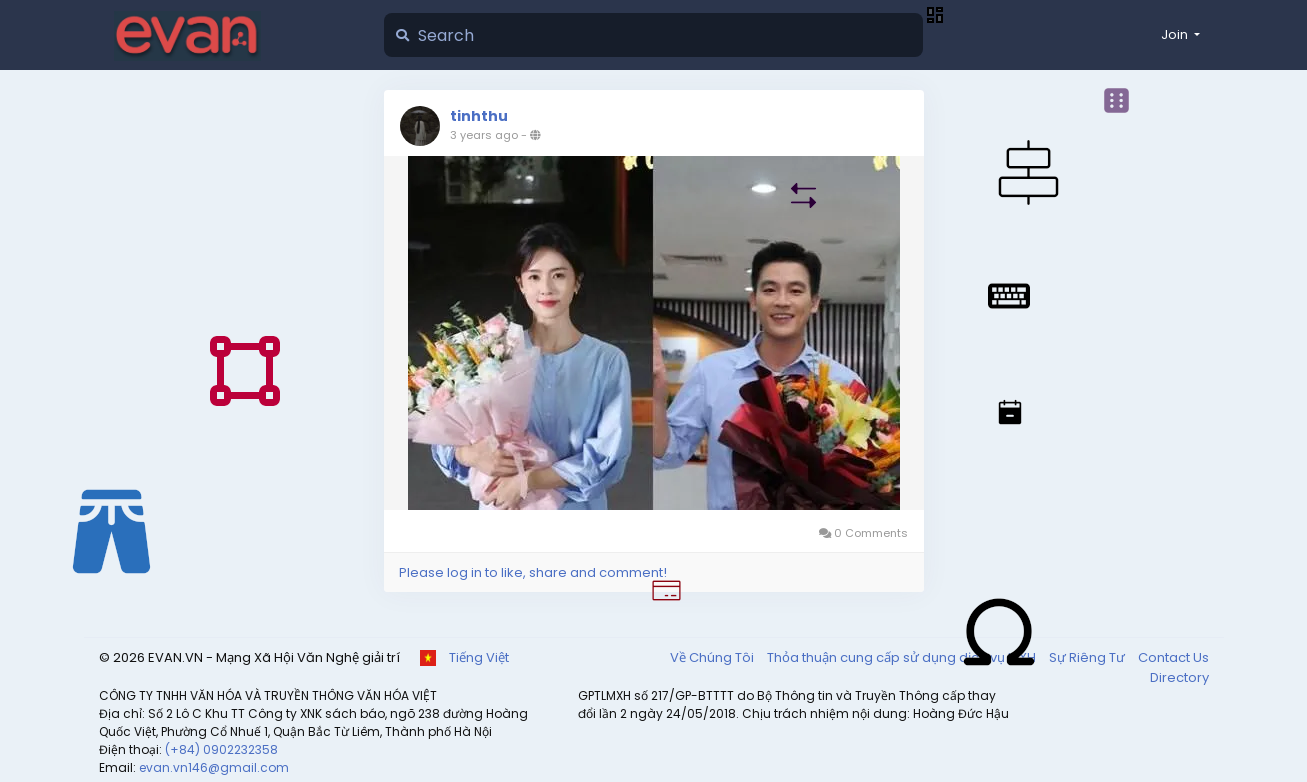 The width and height of the screenshot is (1307, 782). I want to click on represents the omega symbol in mathematical or scientific contexts, so click(999, 634).